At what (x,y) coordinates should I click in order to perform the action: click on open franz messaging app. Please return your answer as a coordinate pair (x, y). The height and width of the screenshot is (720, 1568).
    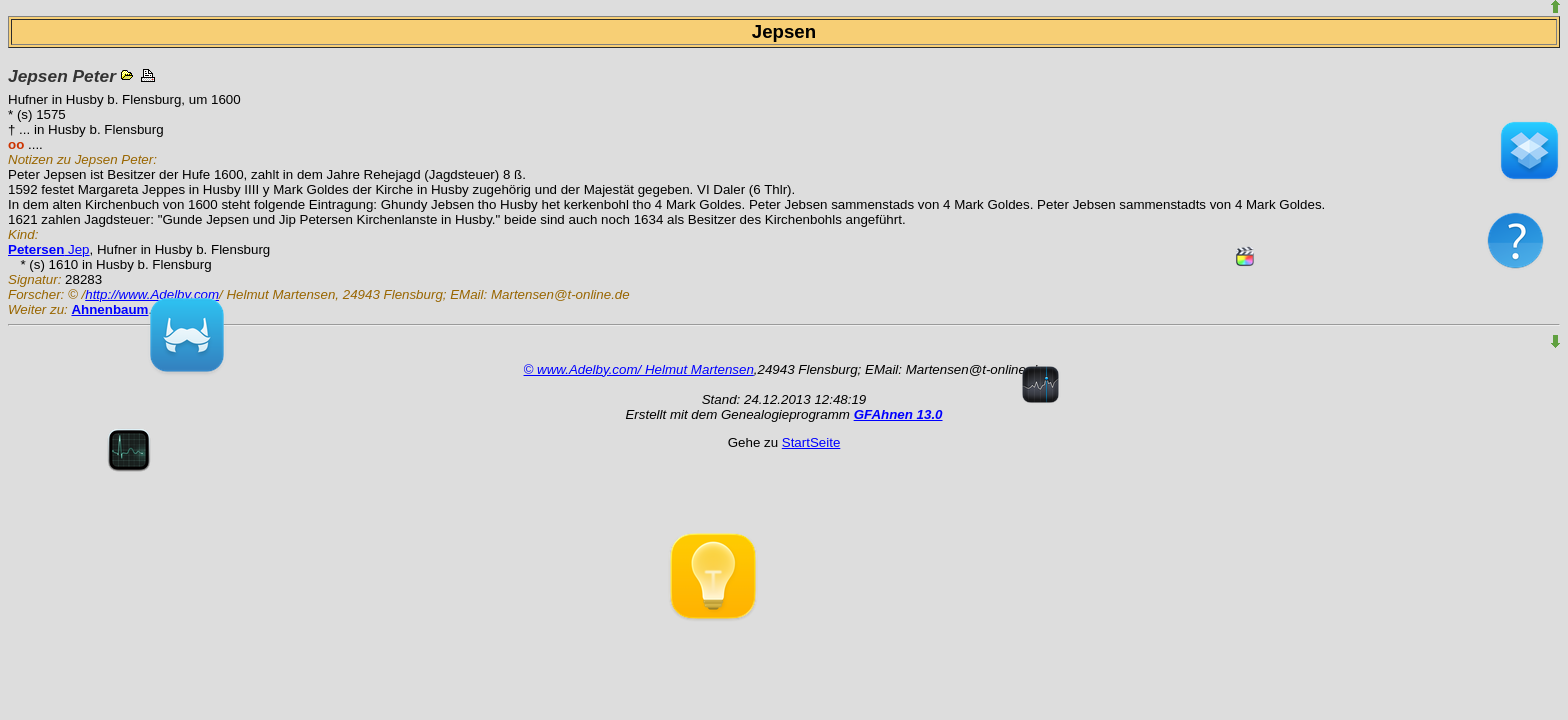
    Looking at the image, I should click on (187, 335).